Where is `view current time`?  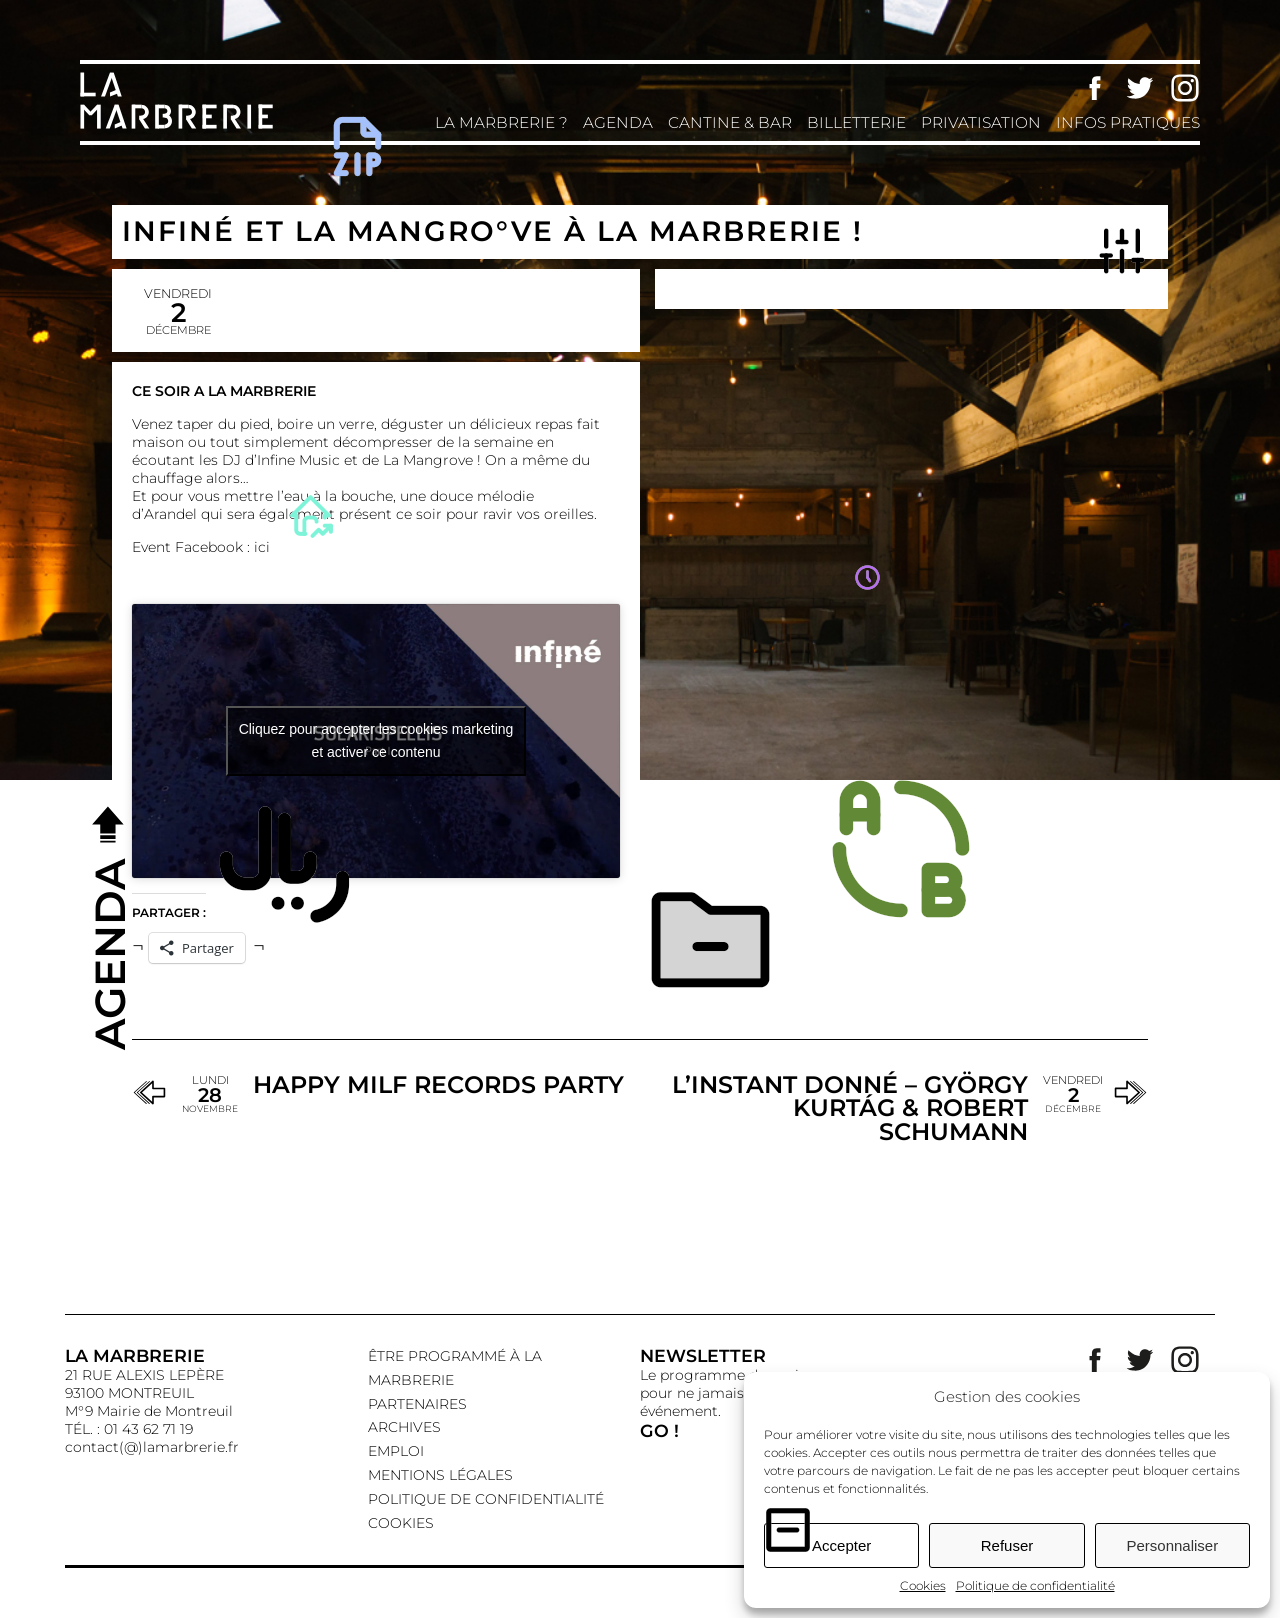
view current time is located at coordinates (867, 577).